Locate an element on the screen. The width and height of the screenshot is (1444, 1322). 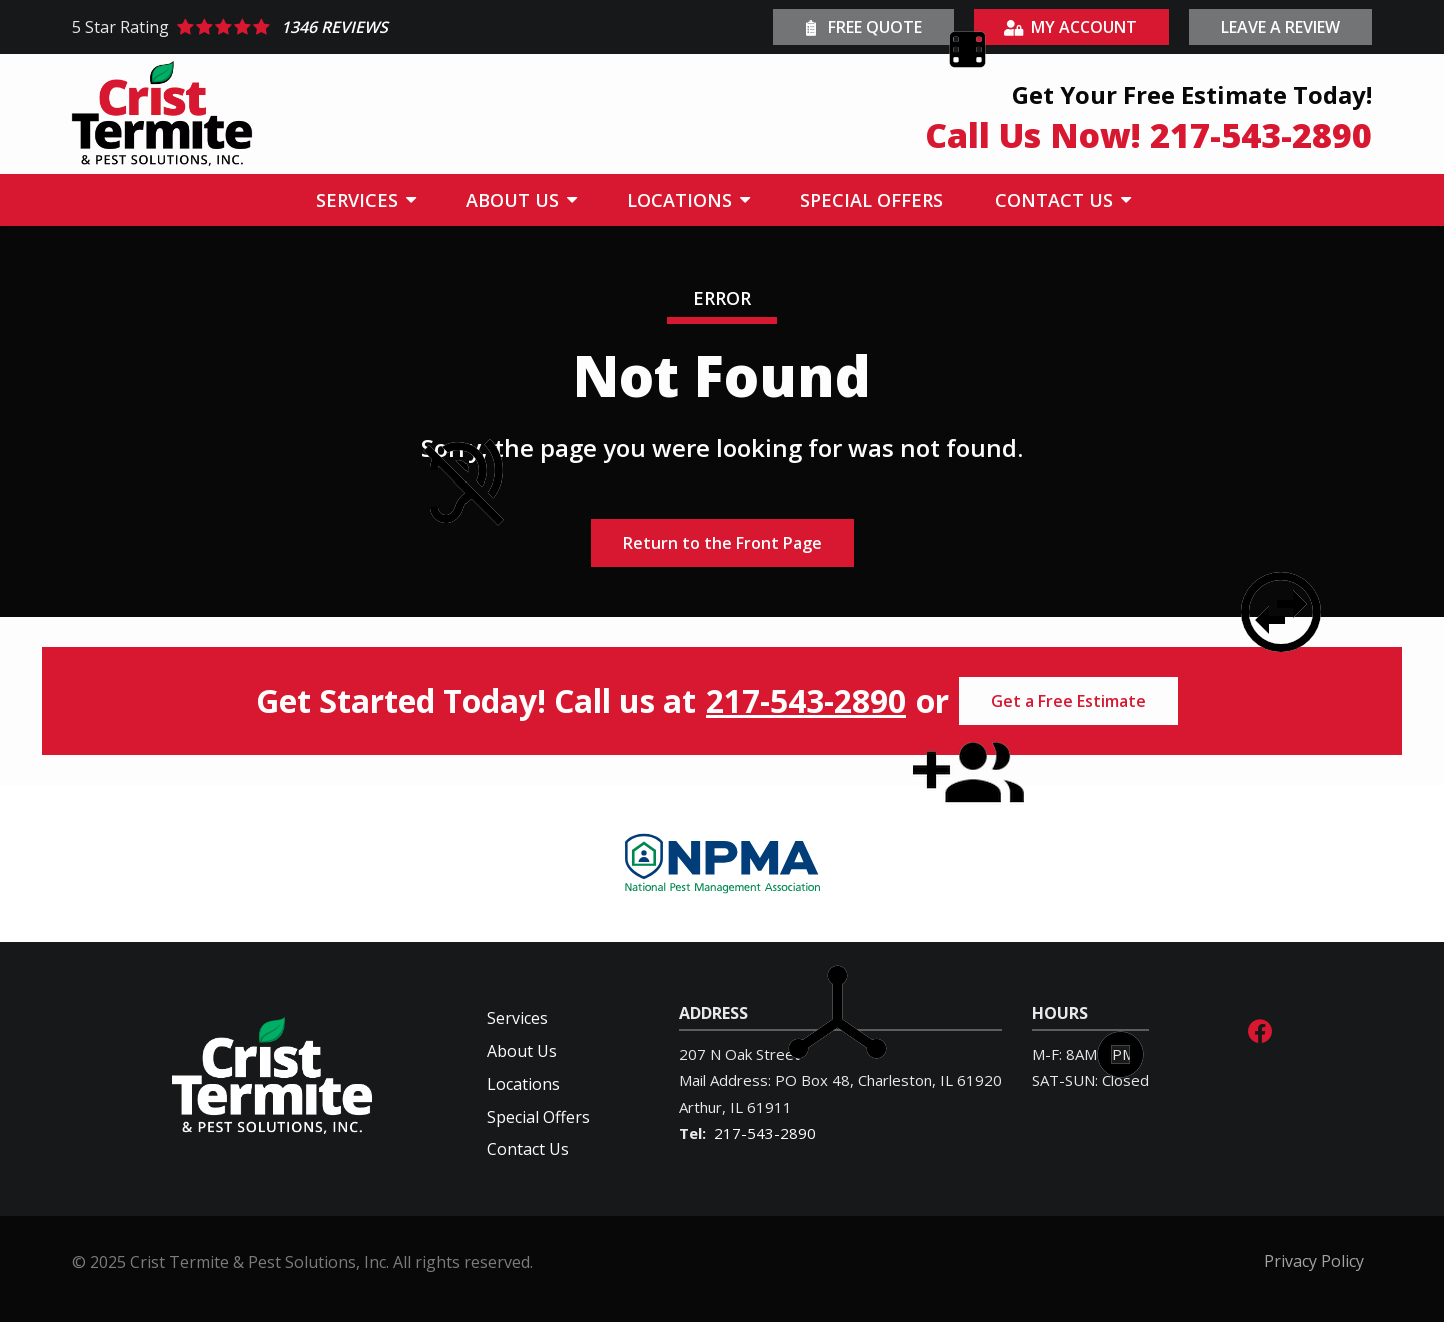
add a new member to a group is located at coordinates (968, 774).